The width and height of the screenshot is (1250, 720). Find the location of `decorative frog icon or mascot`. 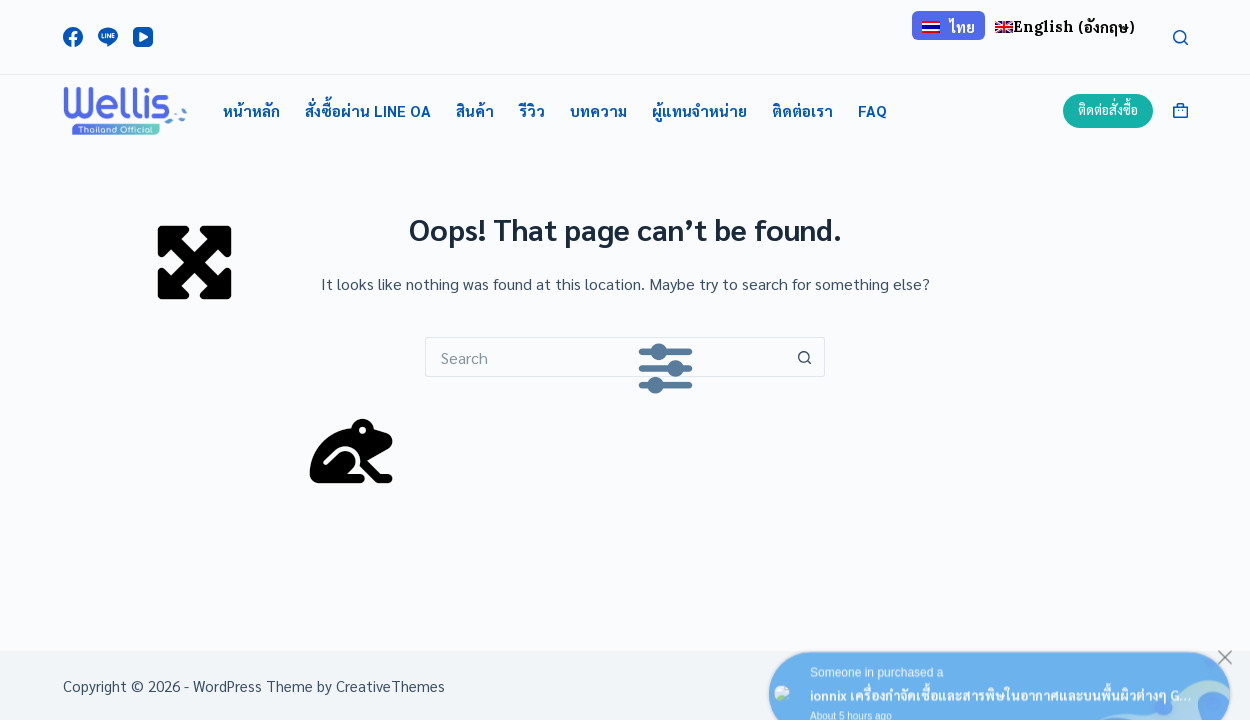

decorative frog icon or mascot is located at coordinates (351, 451).